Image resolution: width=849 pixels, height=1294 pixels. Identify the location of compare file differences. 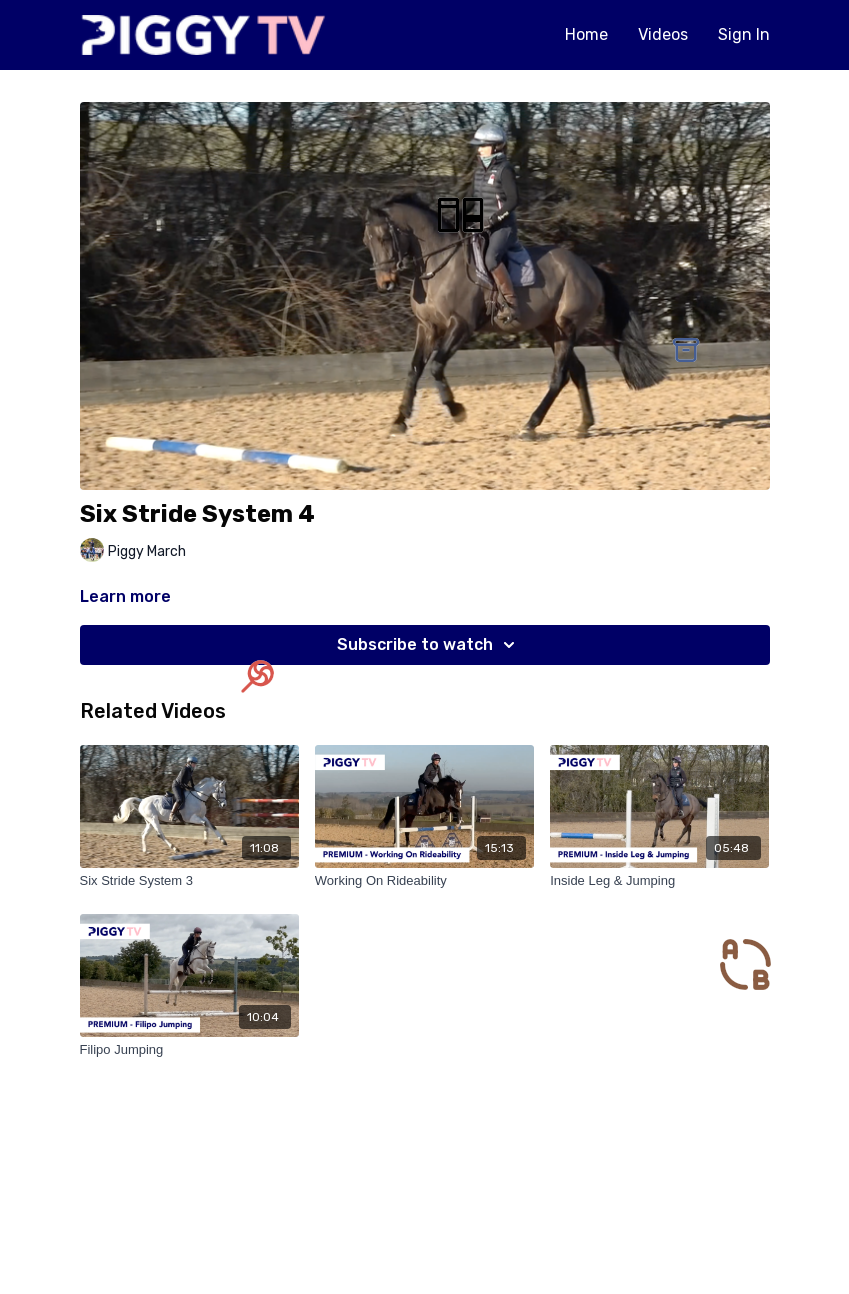
(459, 215).